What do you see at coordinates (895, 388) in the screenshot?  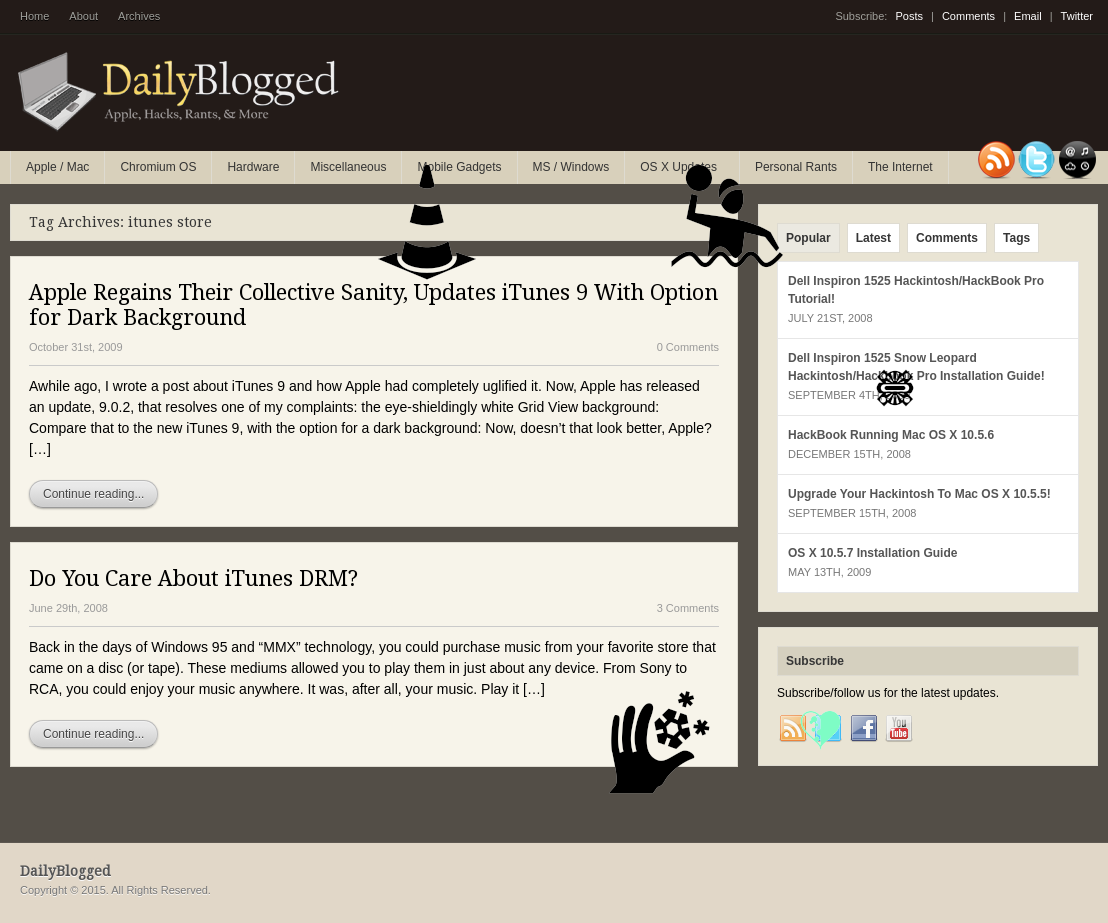 I see `decorative tribal or aztec-style game badge` at bounding box center [895, 388].